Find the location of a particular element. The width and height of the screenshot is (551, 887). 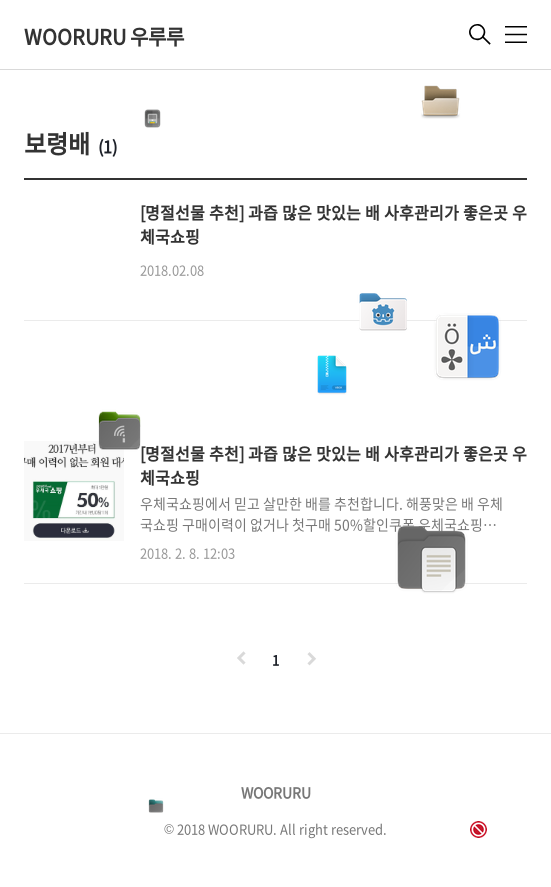

nintendo ds rom file is located at coordinates (152, 118).